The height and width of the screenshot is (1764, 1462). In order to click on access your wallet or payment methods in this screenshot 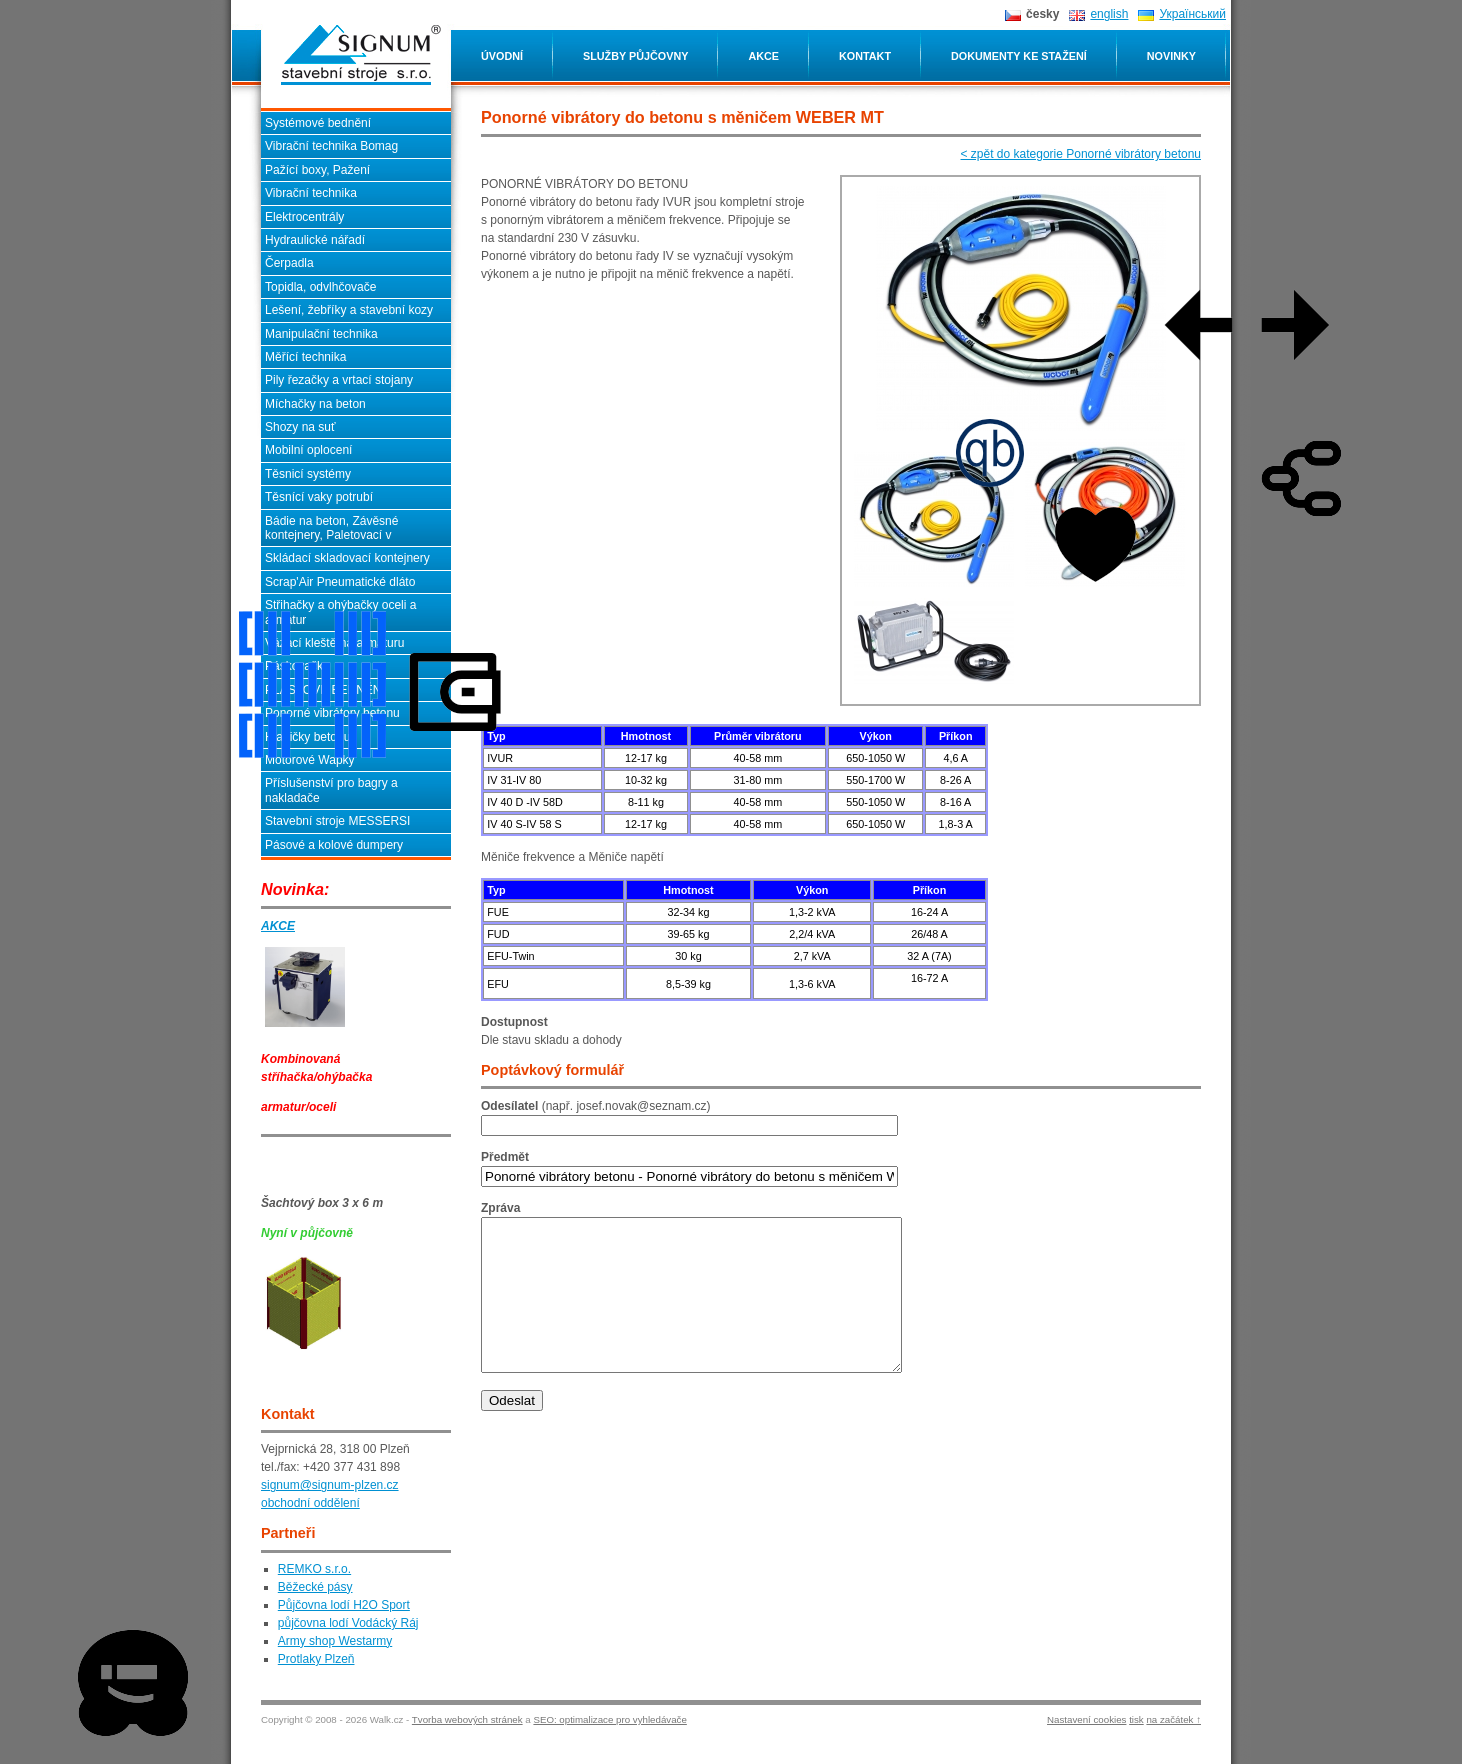, I will do `click(453, 692)`.